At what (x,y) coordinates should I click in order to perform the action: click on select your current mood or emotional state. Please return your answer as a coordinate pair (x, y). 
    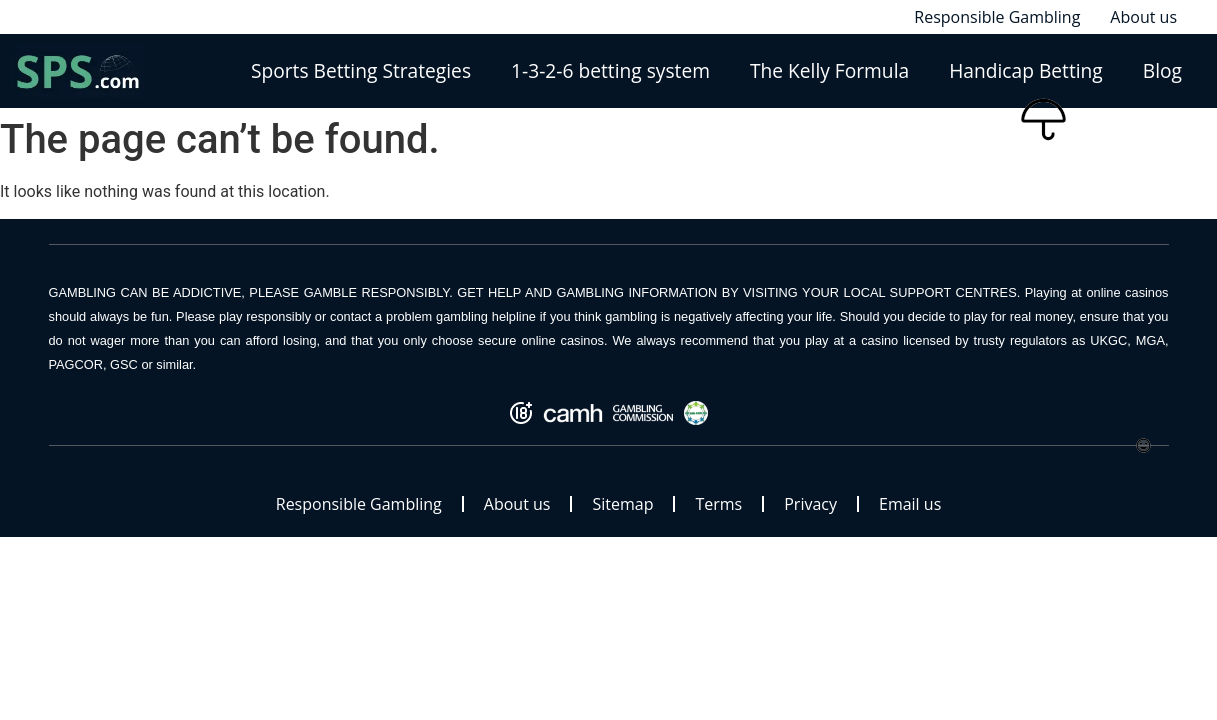
    Looking at the image, I should click on (1143, 445).